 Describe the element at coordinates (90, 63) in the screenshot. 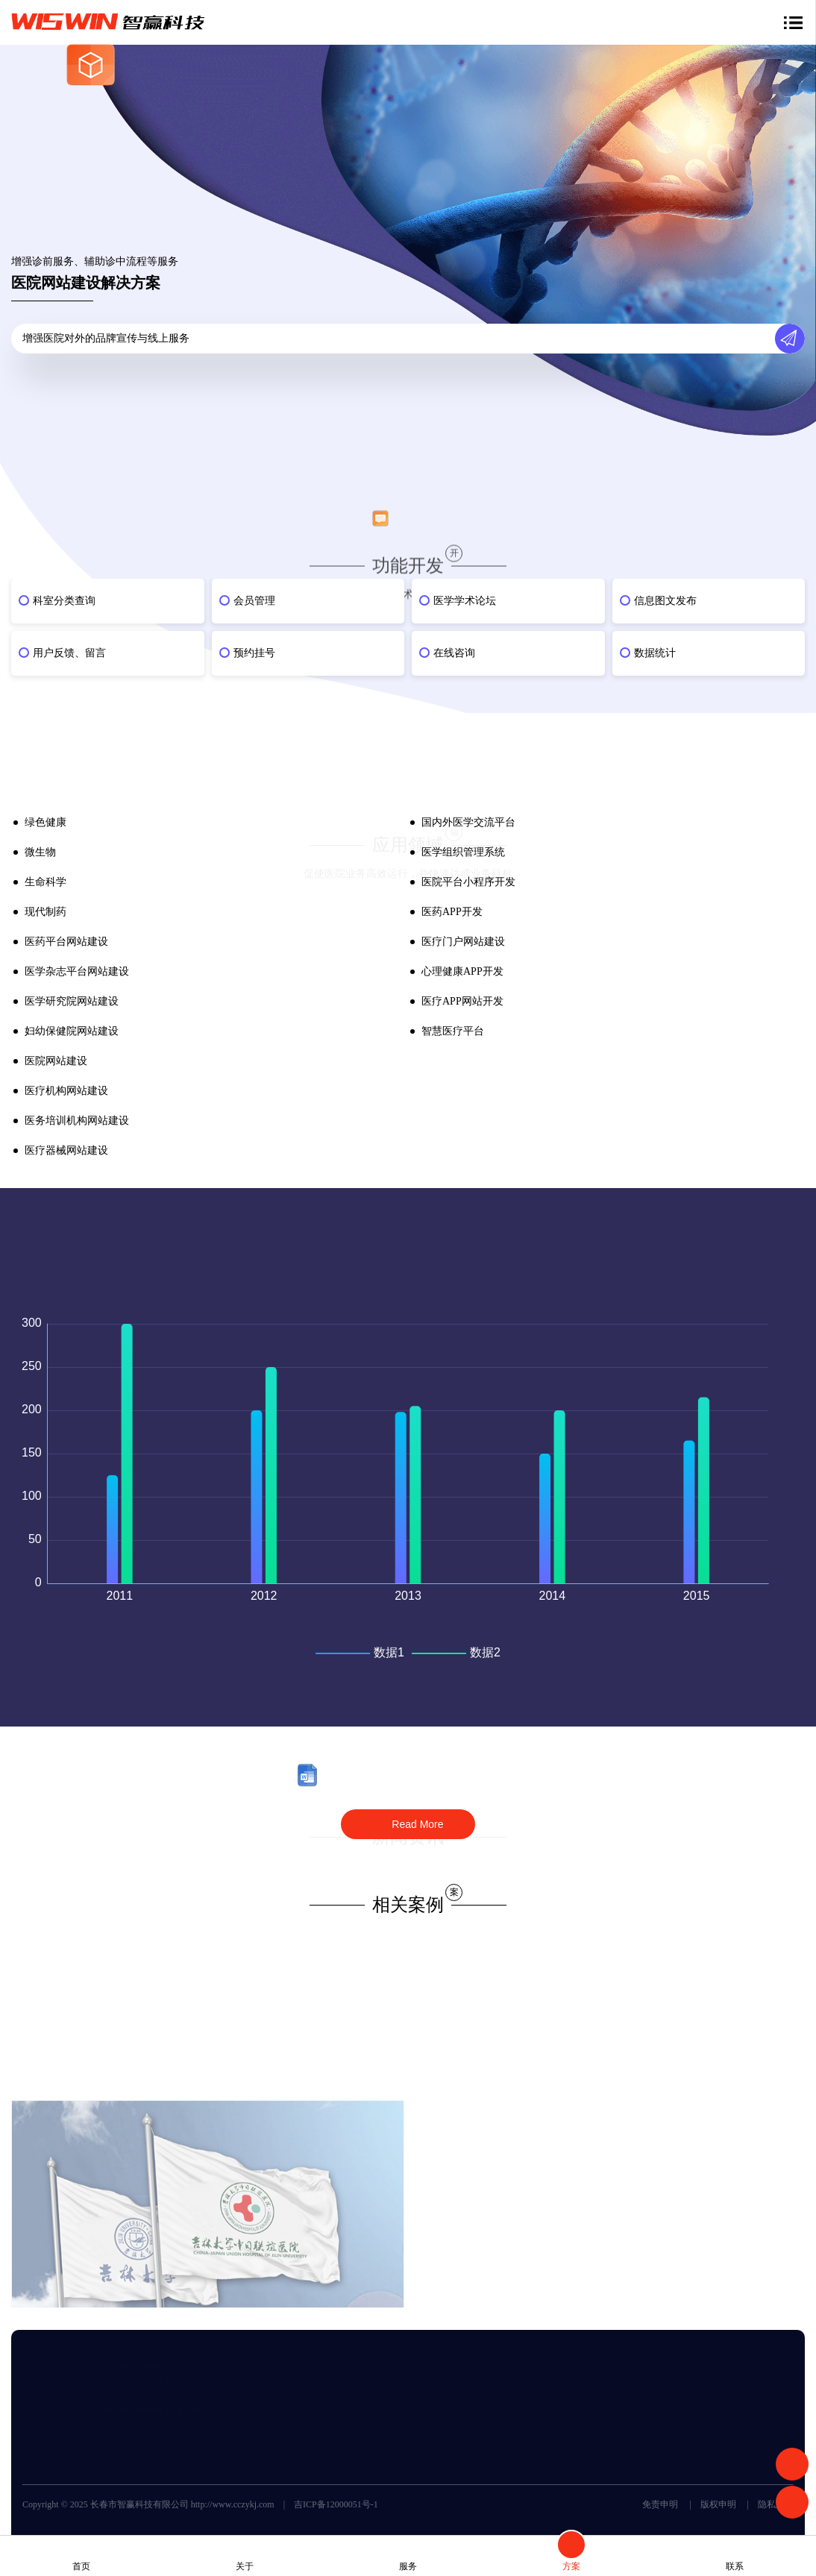

I see `open a 3D model file in STL format` at that location.